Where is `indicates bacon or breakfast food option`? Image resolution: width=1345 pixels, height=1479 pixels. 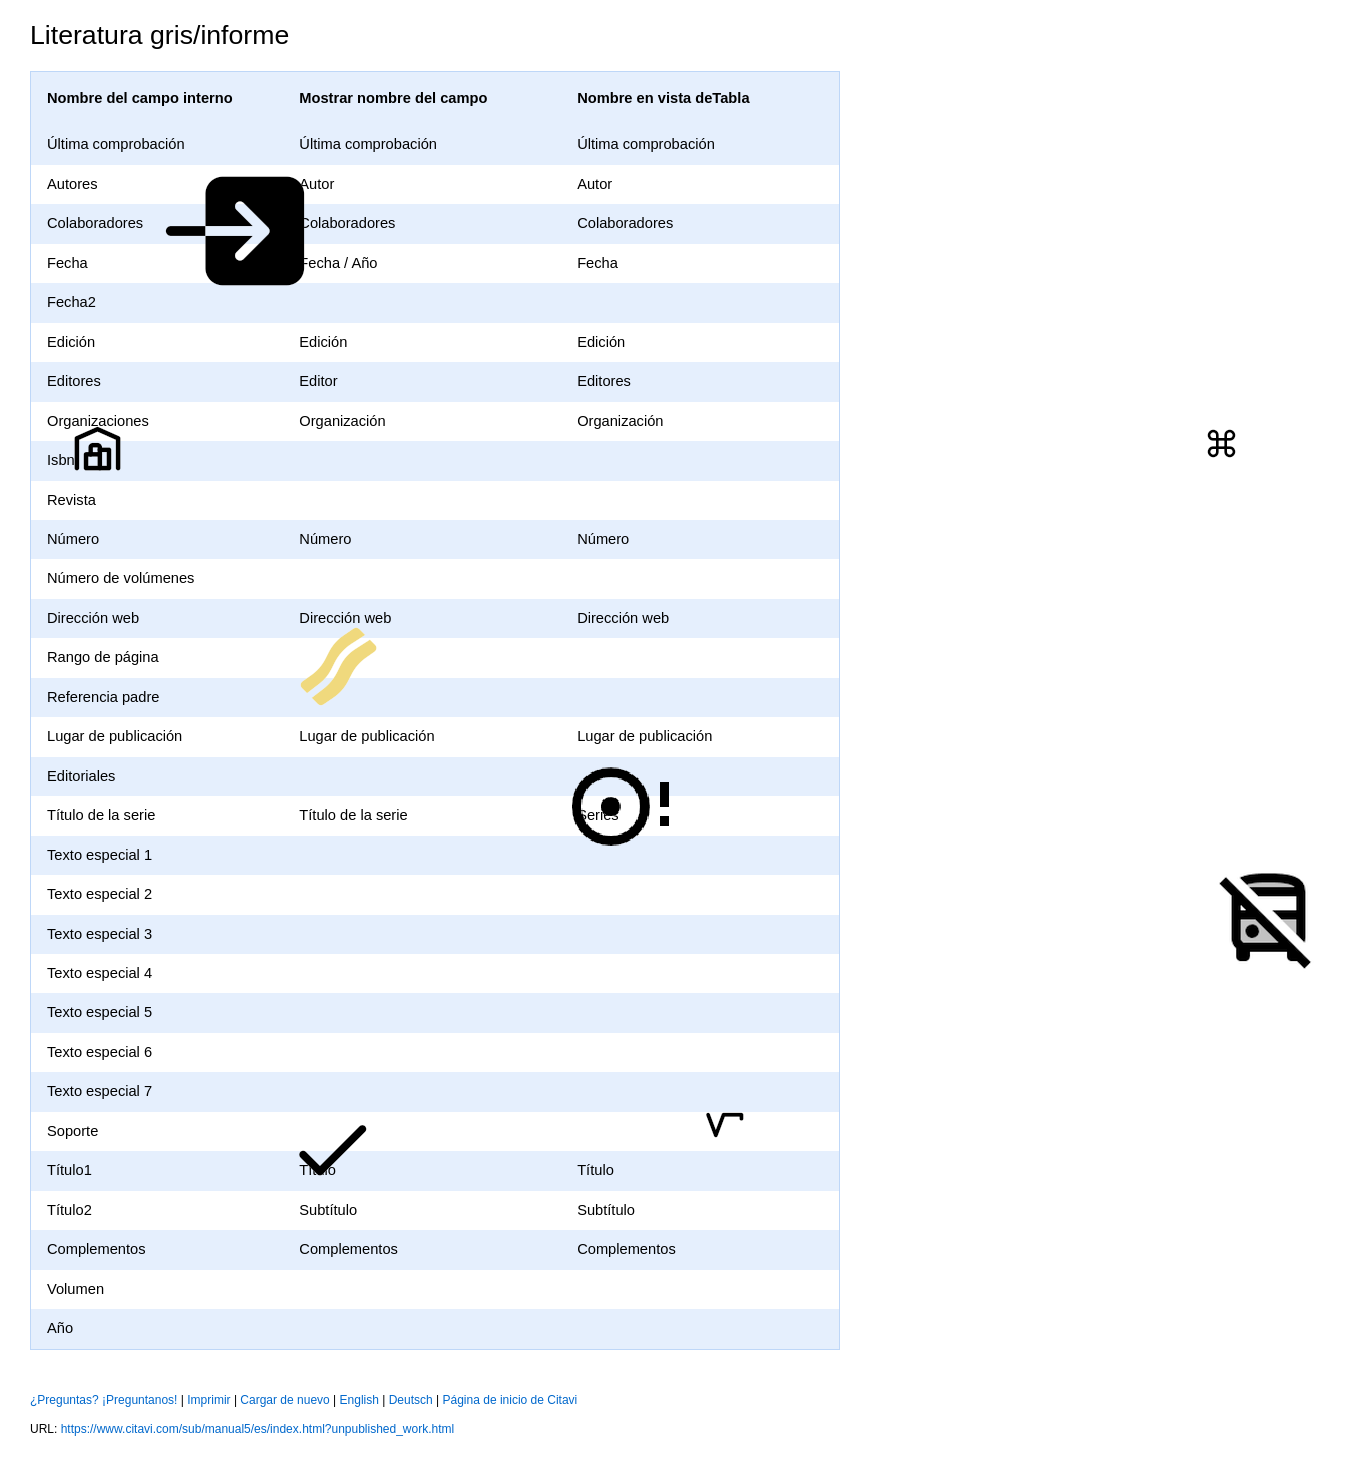 indicates bacon or breakfast food option is located at coordinates (338, 666).